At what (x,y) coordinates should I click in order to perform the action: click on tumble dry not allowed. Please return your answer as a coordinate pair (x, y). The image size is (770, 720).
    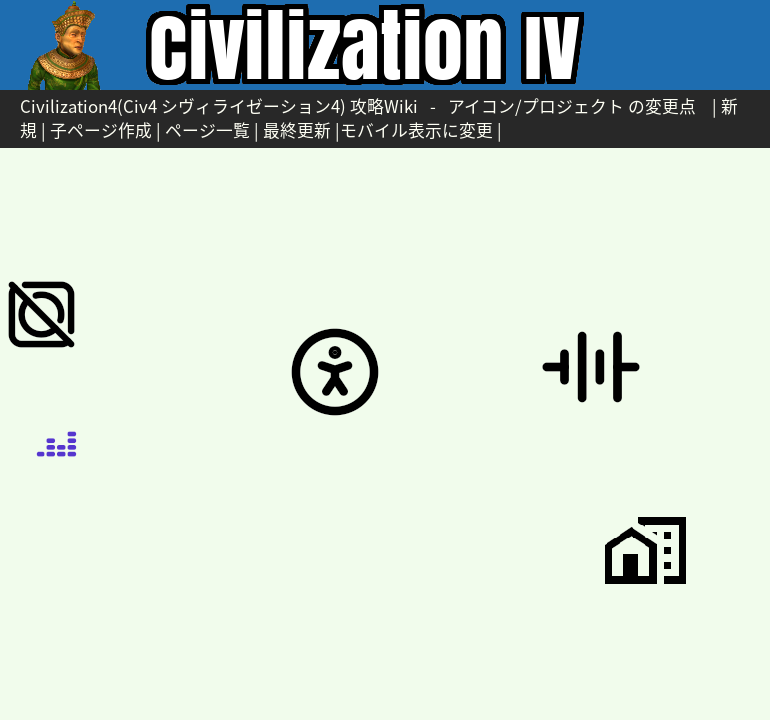
    Looking at the image, I should click on (41, 314).